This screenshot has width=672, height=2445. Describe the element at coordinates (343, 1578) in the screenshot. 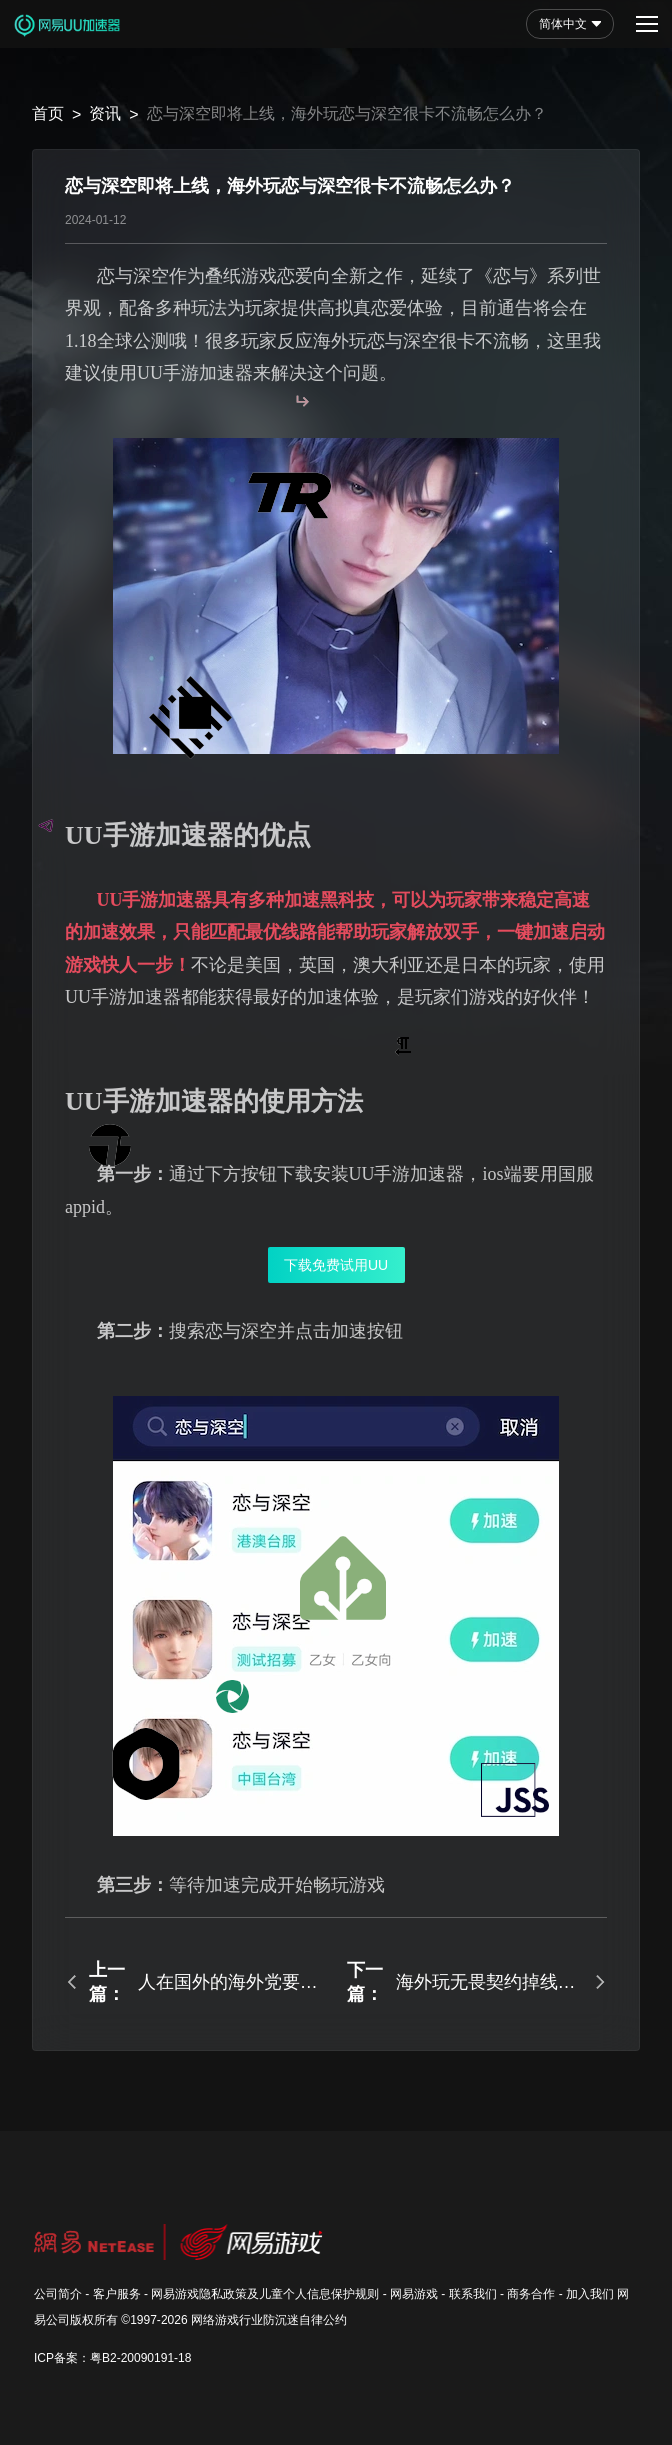

I see `open Home Assistant app` at that location.